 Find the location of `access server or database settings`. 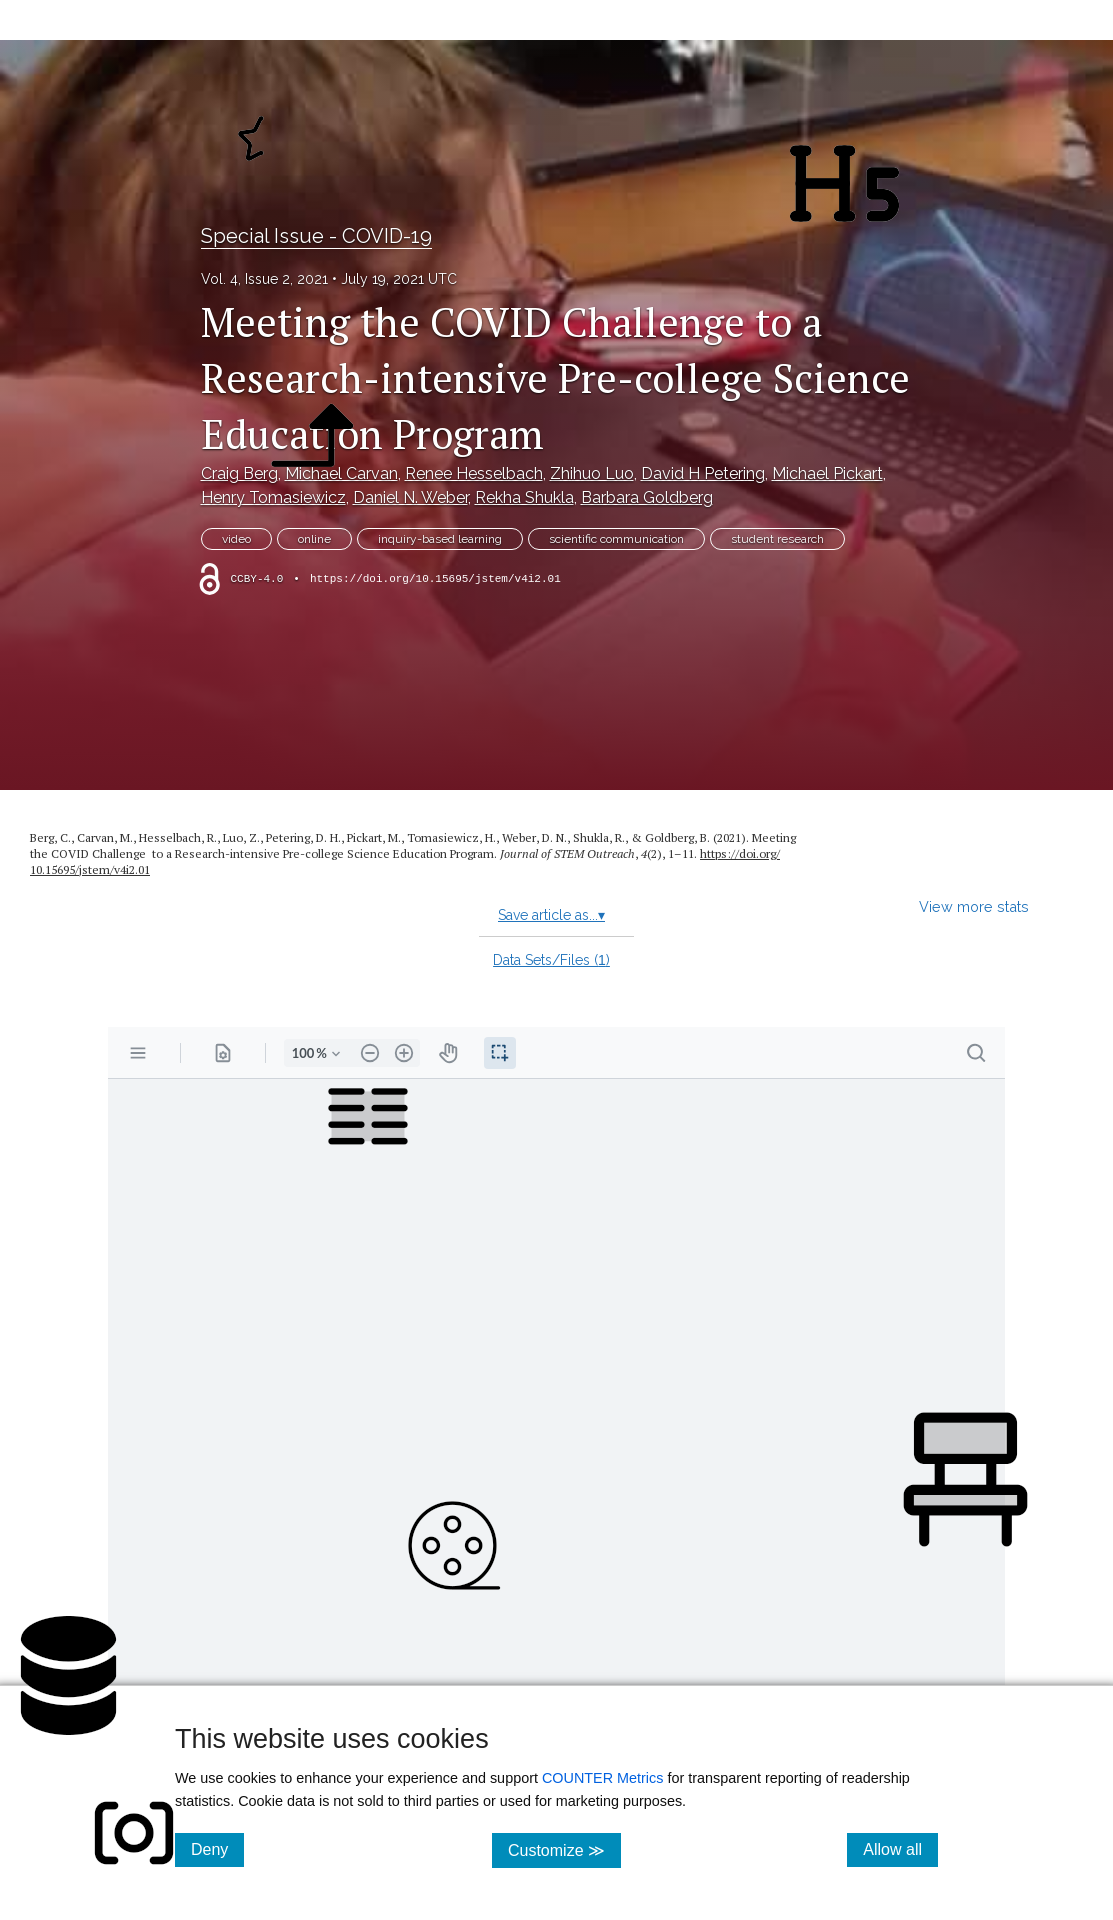

access server or database settings is located at coordinates (68, 1675).